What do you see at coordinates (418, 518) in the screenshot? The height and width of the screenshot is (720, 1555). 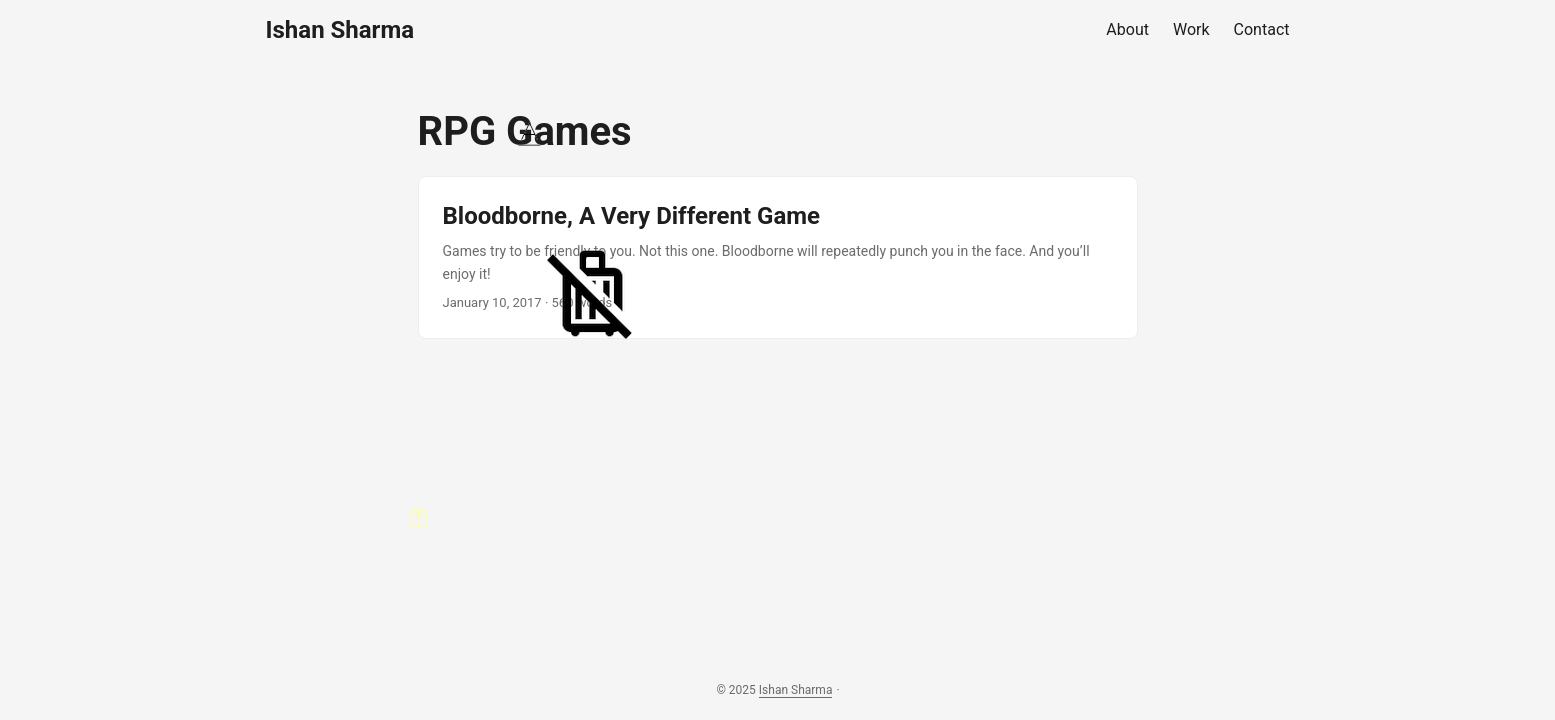 I see `view clothing or apparel items` at bounding box center [418, 518].